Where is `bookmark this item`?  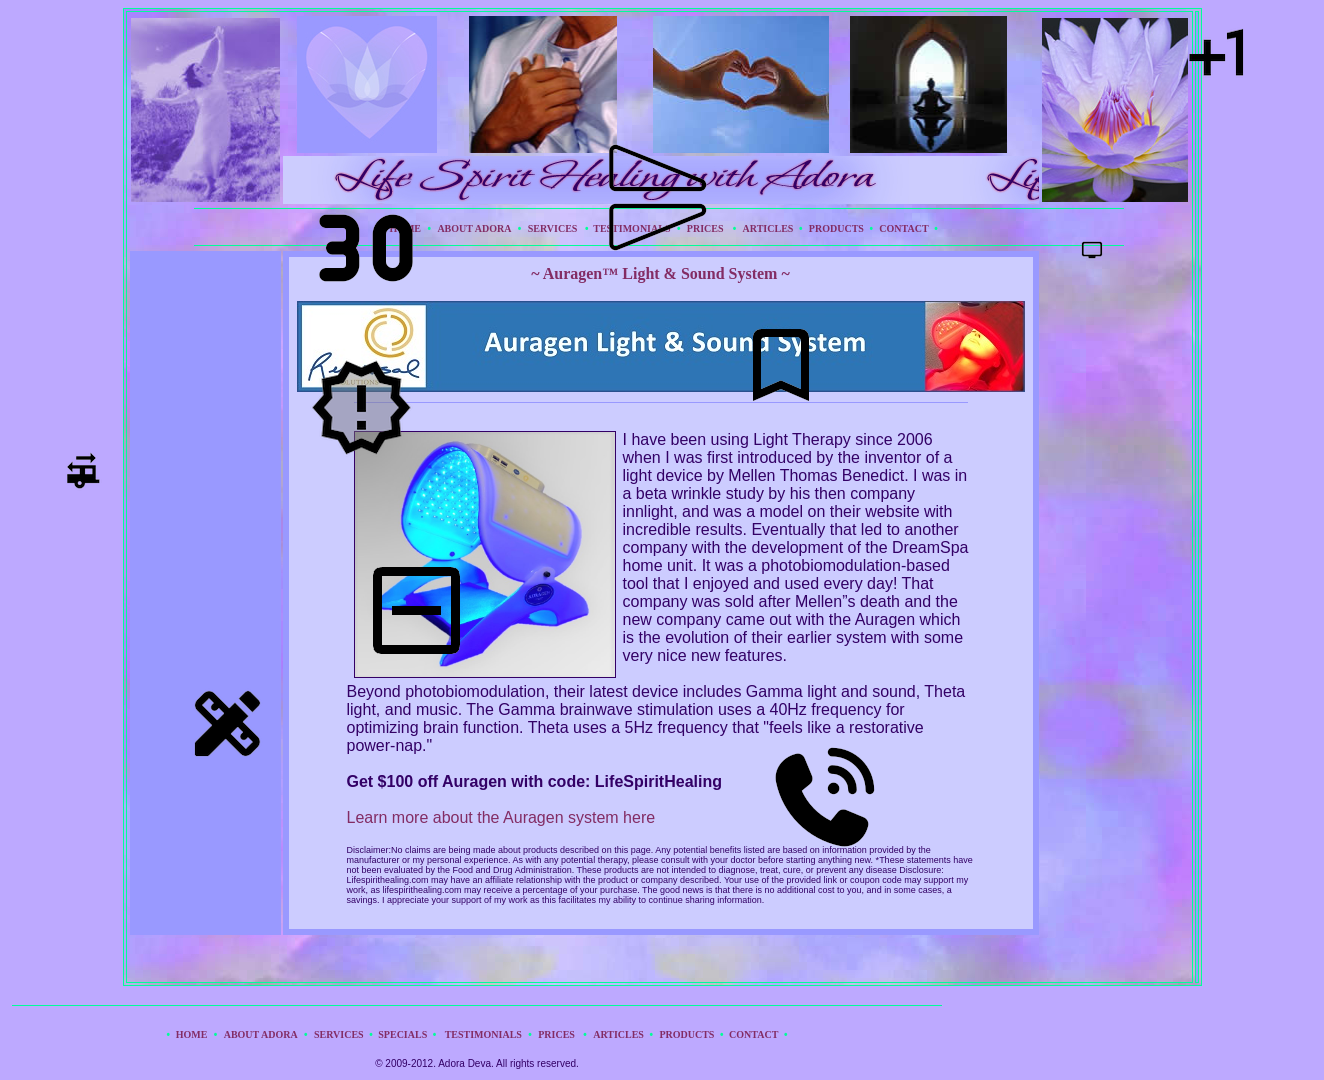
bookmark this item is located at coordinates (781, 365).